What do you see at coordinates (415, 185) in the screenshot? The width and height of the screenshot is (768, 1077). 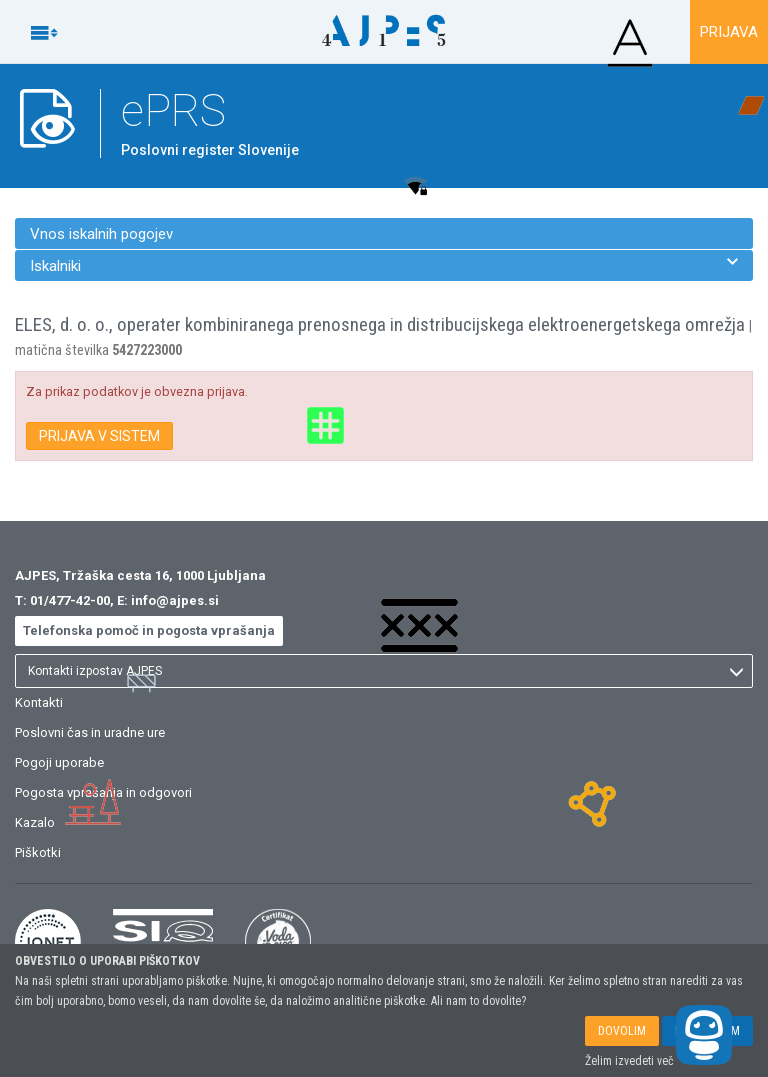 I see `connected to a secure wifi network with good signal strength` at bounding box center [415, 185].